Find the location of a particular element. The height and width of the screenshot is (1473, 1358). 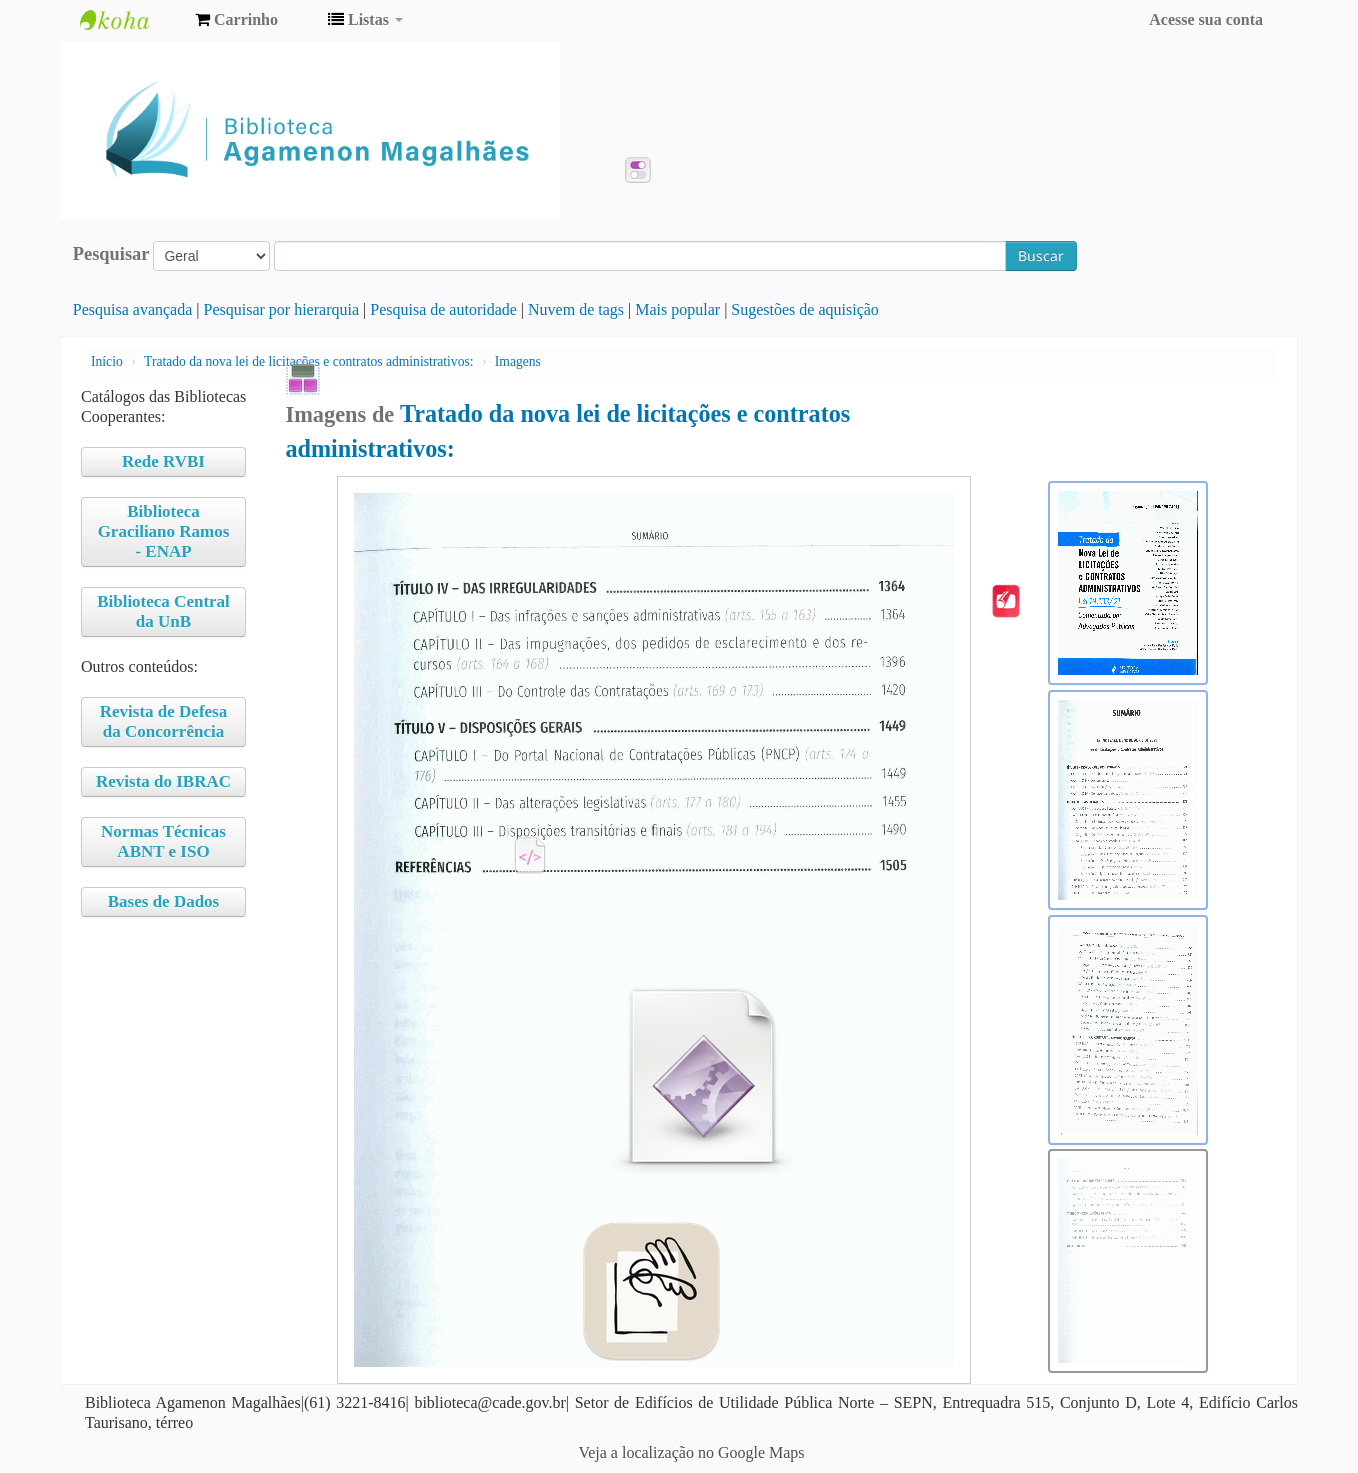

a script or code file is located at coordinates (705, 1076).